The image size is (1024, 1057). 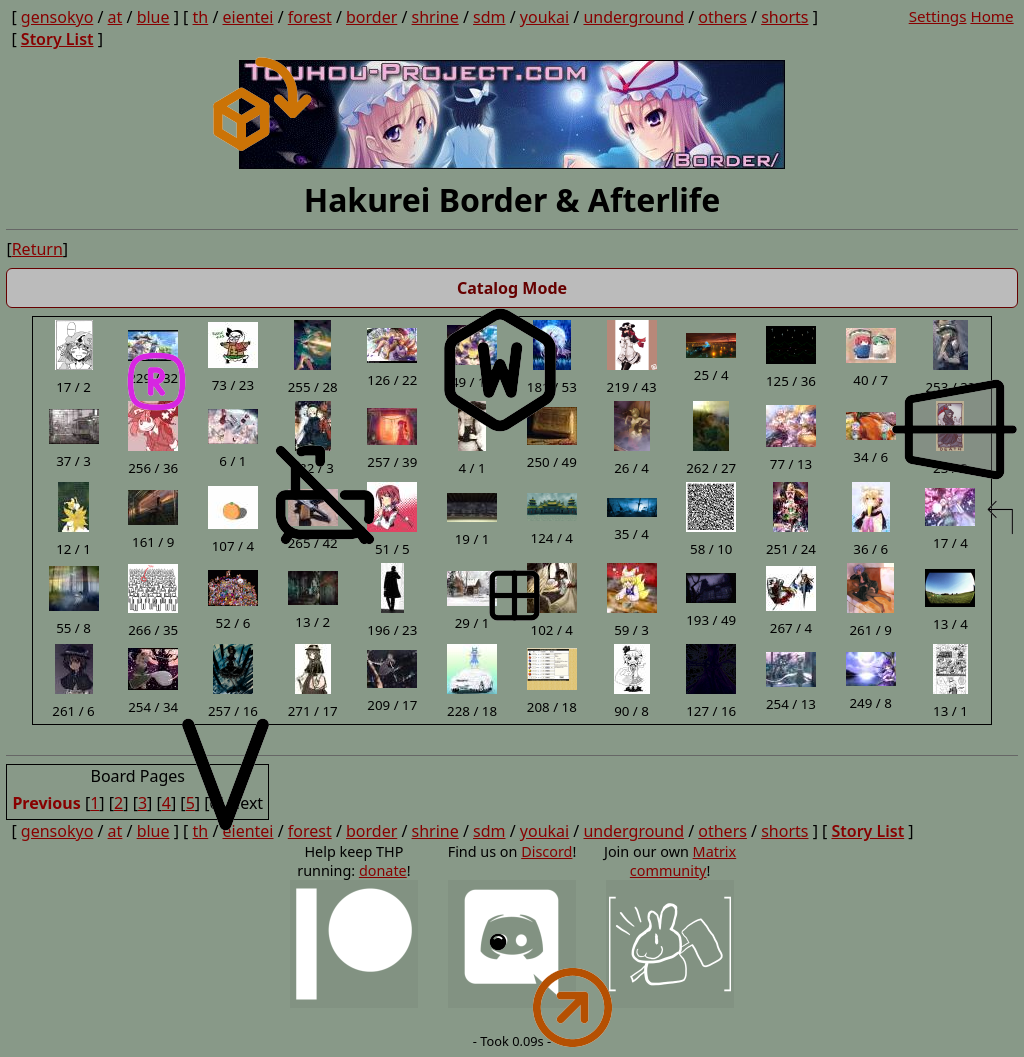 I want to click on apply borders to all cells in a table or grid, so click(x=514, y=595).